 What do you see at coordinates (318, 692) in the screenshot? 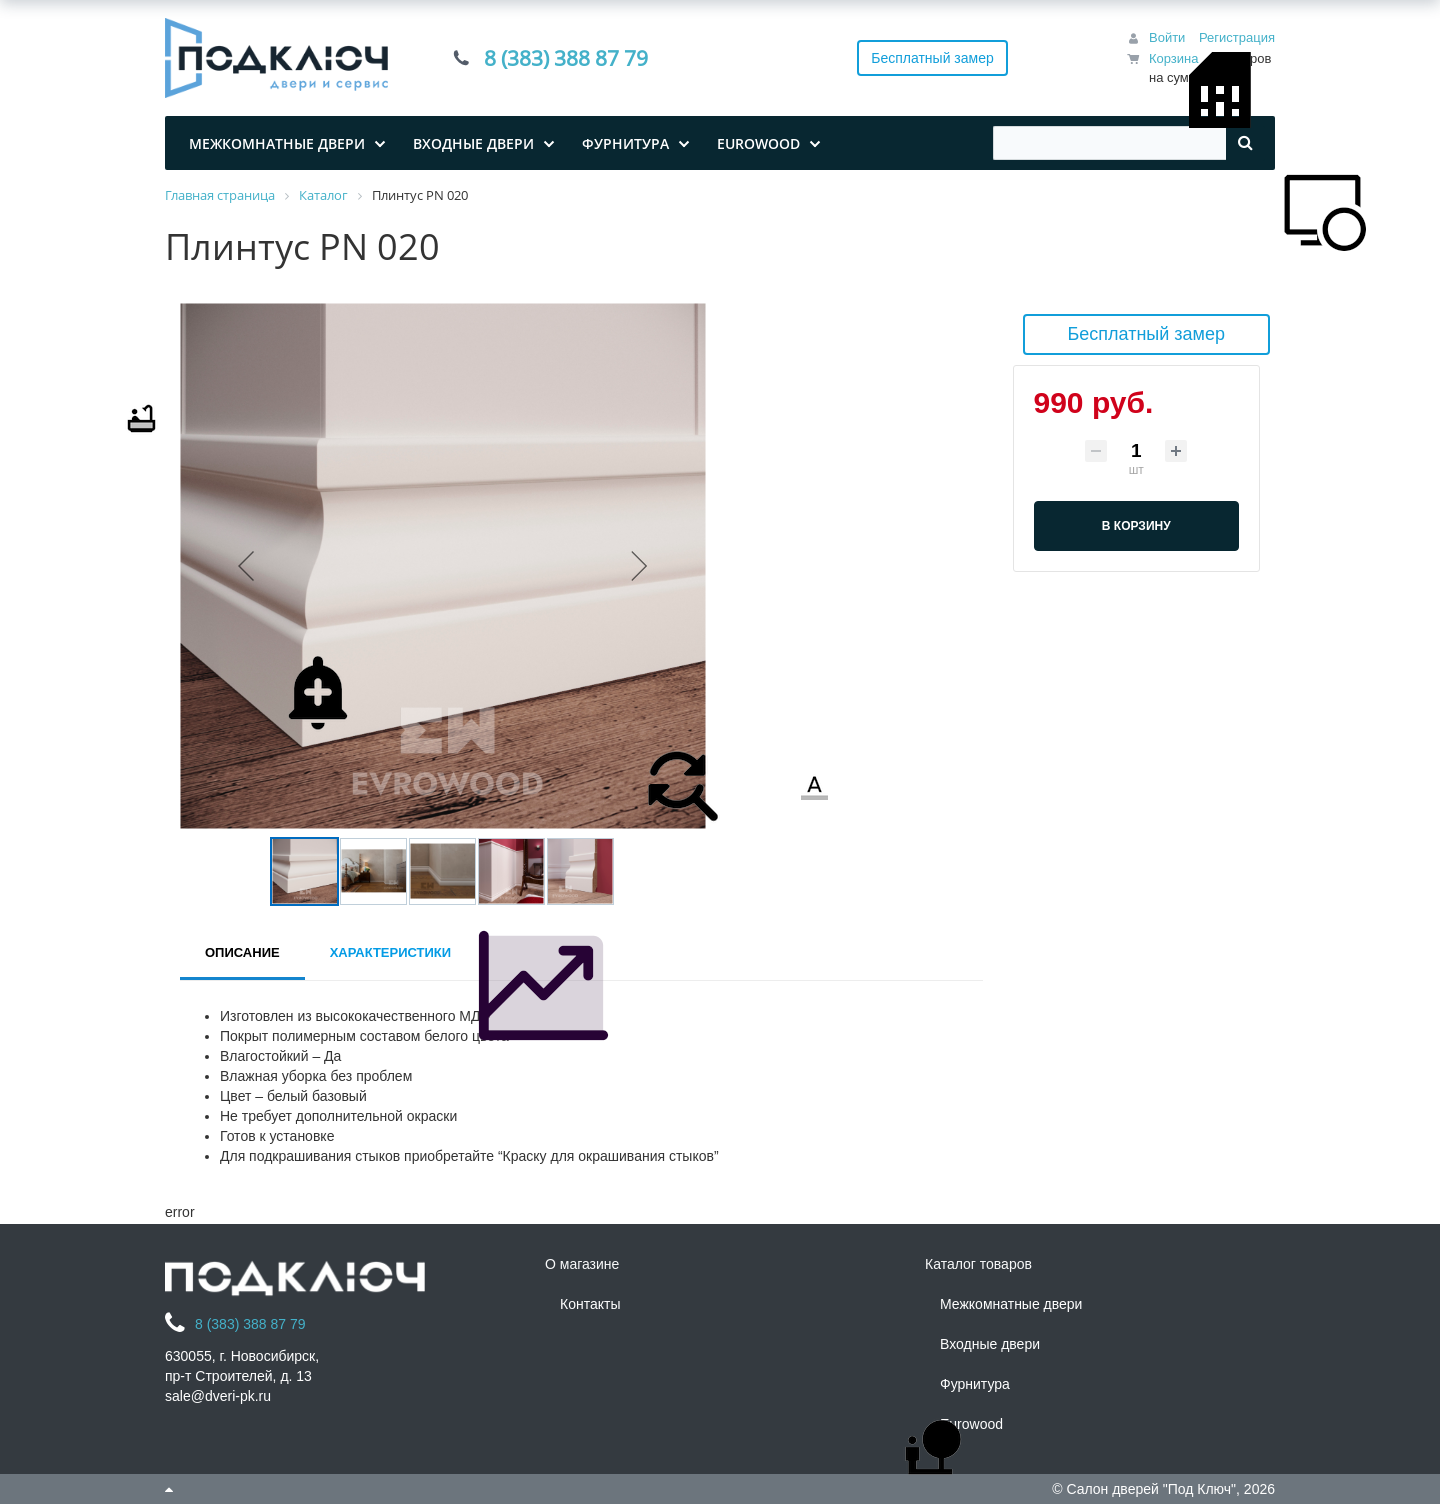
I see `add a new alert or notification` at bounding box center [318, 692].